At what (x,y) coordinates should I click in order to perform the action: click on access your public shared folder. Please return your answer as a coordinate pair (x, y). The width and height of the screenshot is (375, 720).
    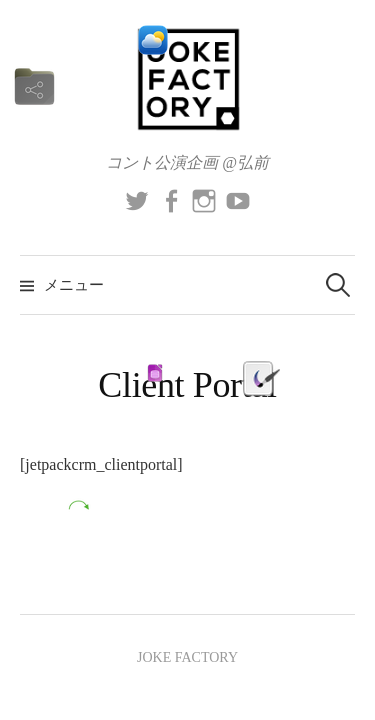
    Looking at the image, I should click on (34, 86).